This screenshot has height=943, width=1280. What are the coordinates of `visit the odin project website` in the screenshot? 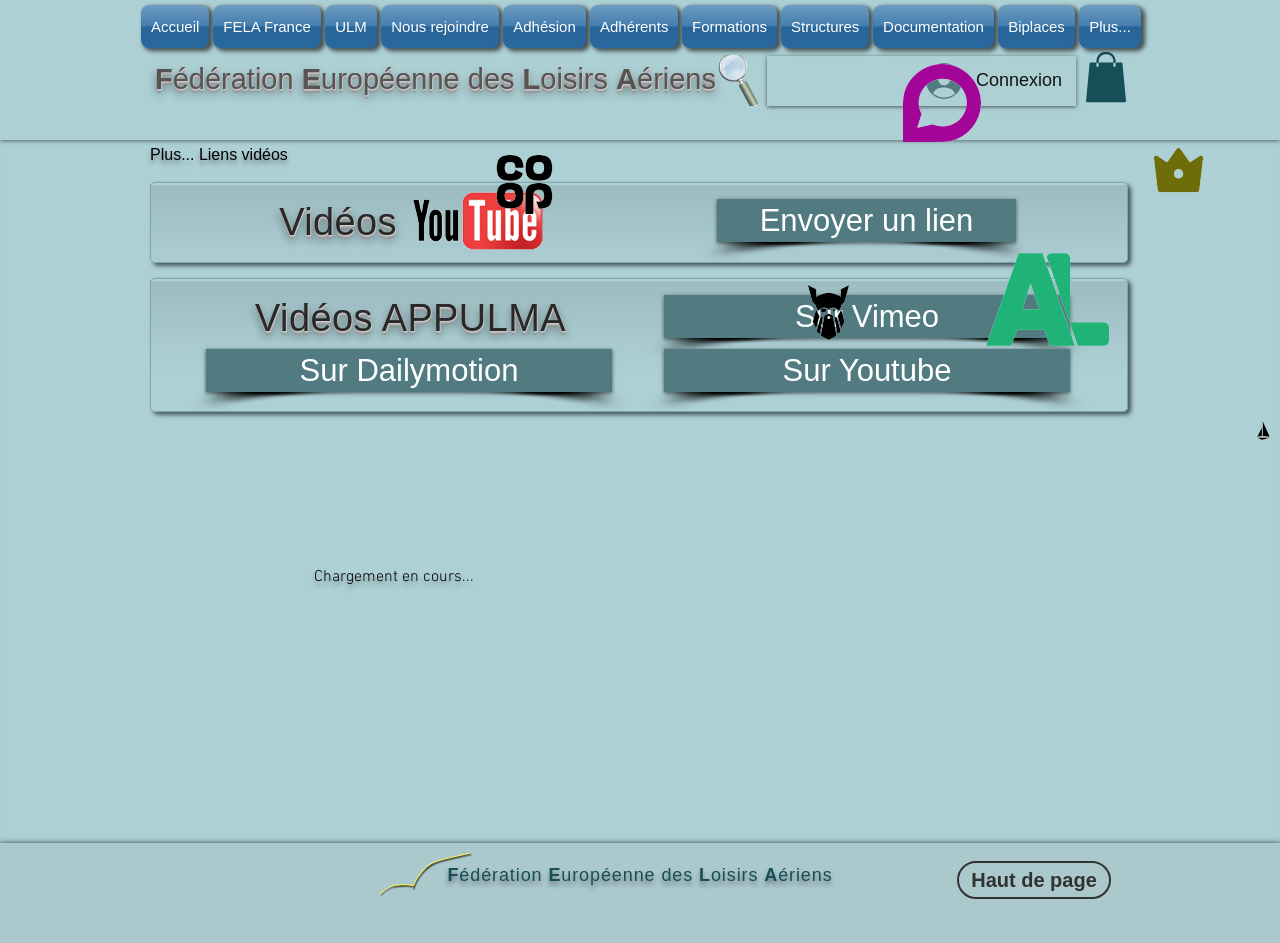 It's located at (828, 312).